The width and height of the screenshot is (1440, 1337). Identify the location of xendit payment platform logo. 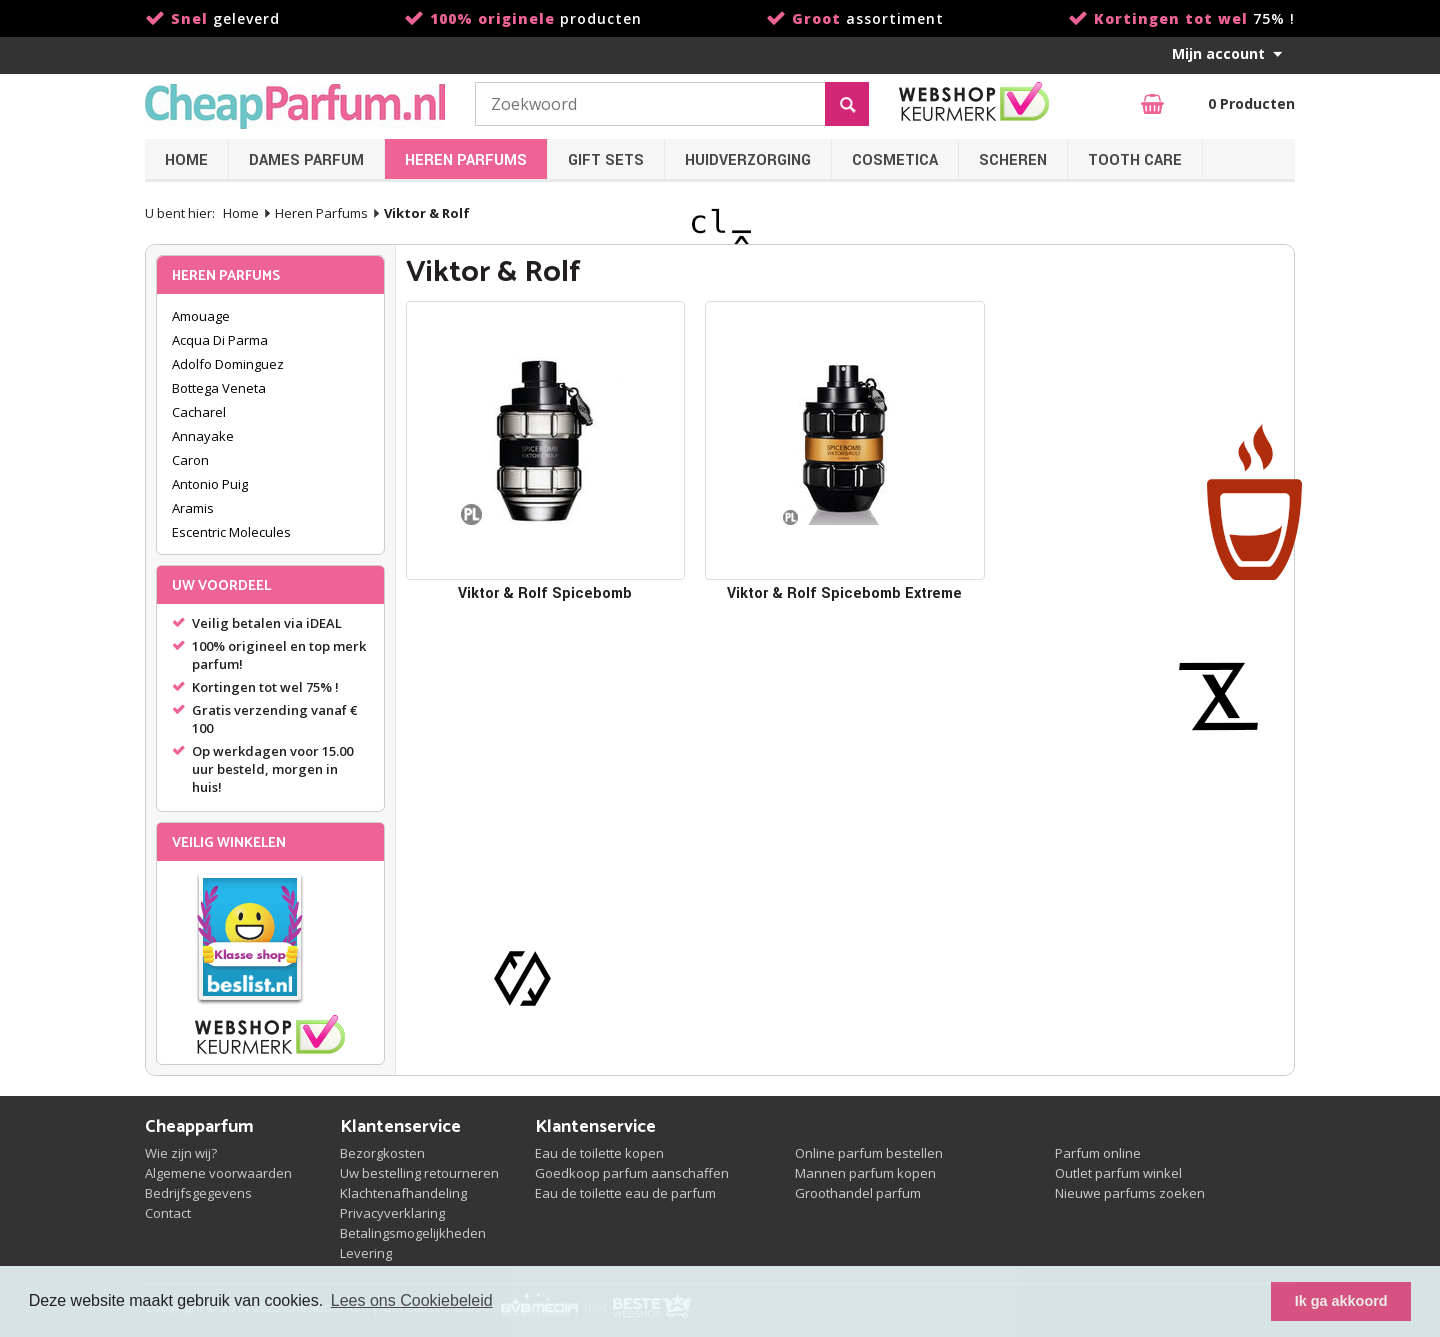
(522, 978).